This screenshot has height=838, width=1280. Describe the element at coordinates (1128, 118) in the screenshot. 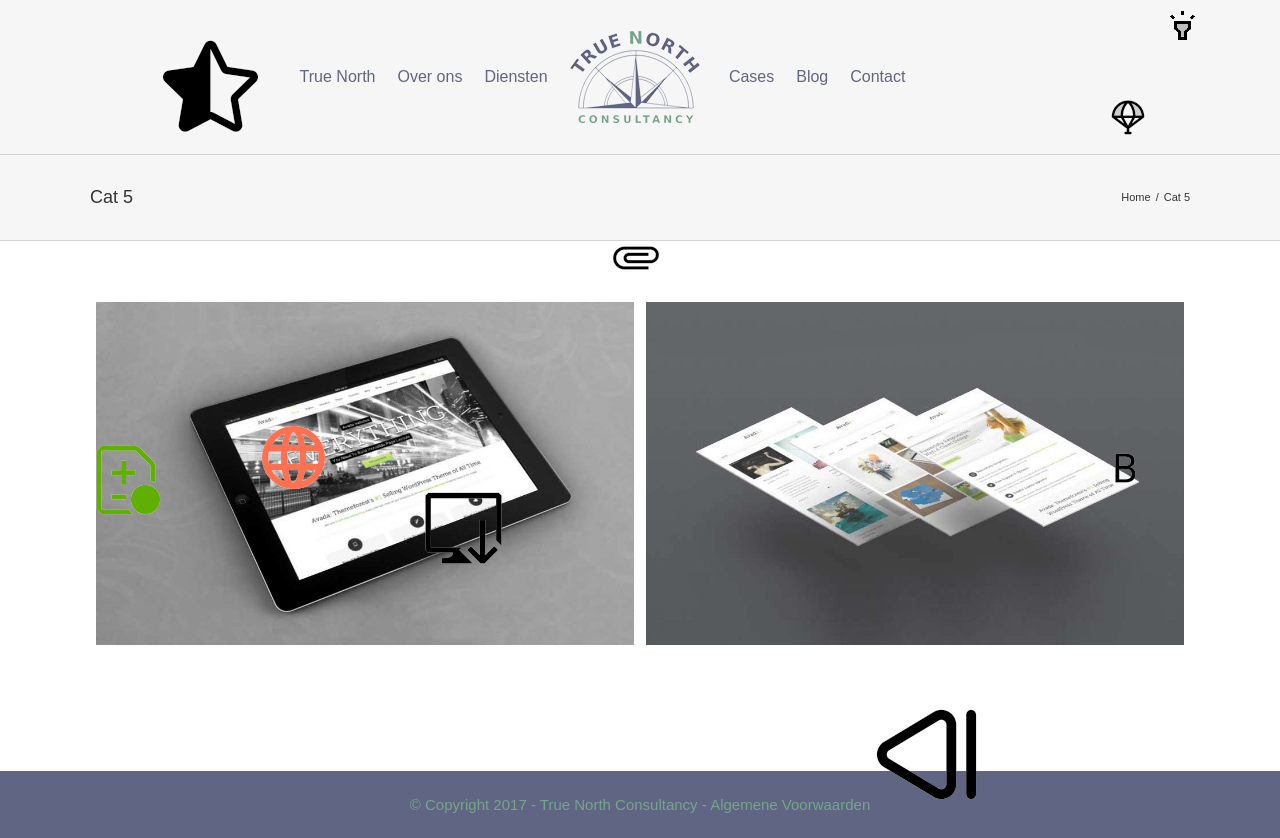

I see `access emergency or backup recovery options` at that location.